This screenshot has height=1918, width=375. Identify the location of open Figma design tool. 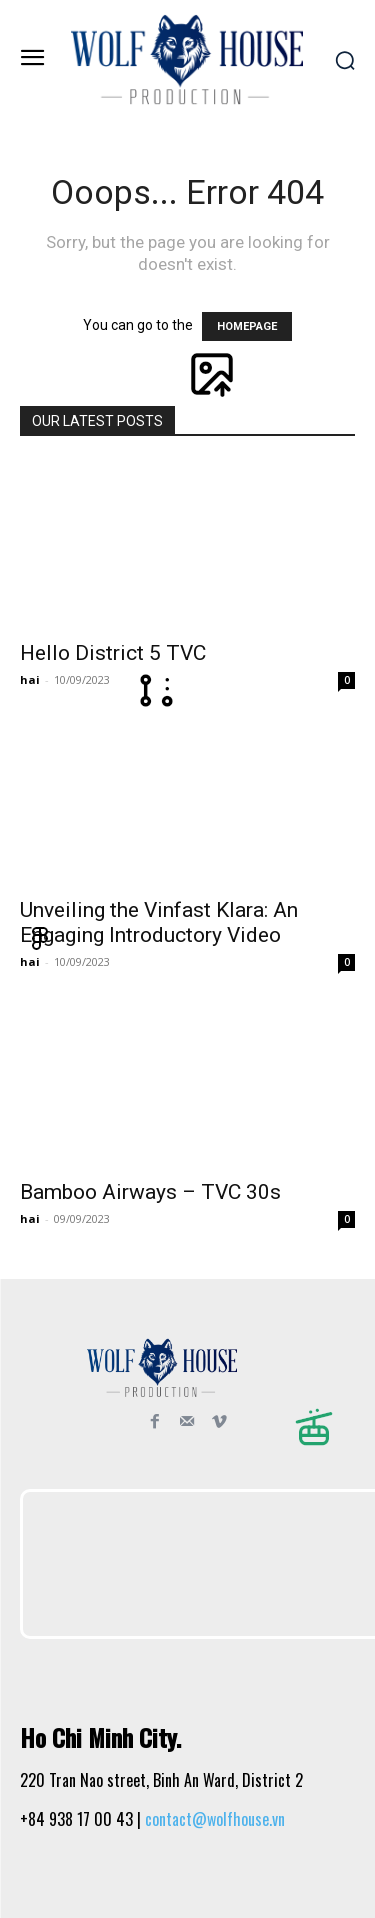
(40, 938).